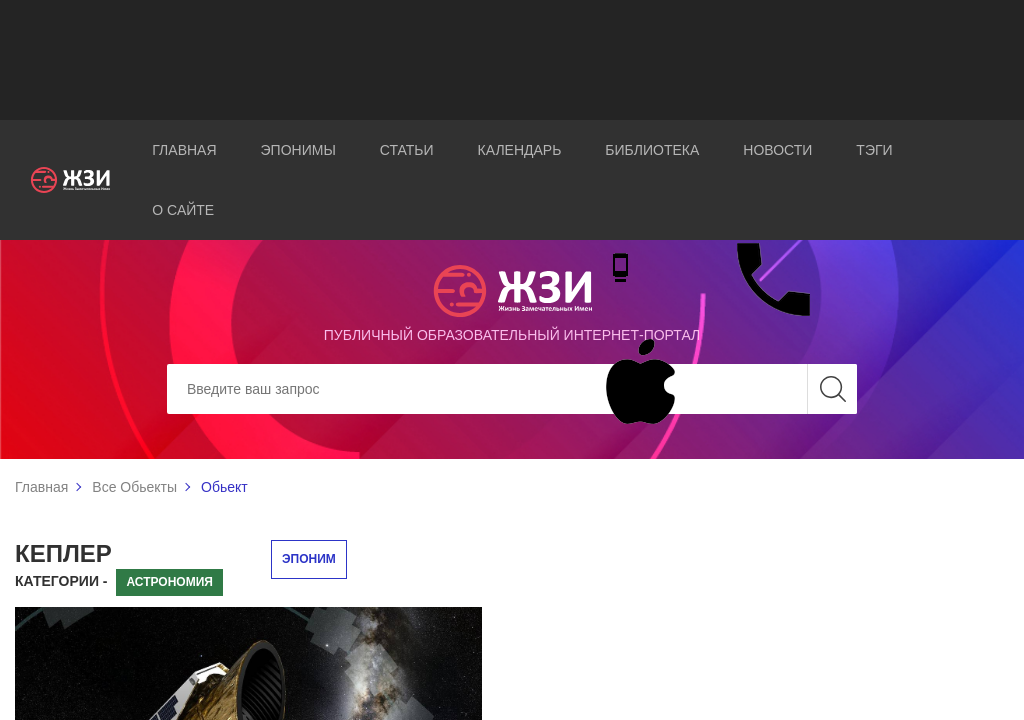 The width and height of the screenshot is (1024, 720). Describe the element at coordinates (773, 279) in the screenshot. I see `make a phone call` at that location.